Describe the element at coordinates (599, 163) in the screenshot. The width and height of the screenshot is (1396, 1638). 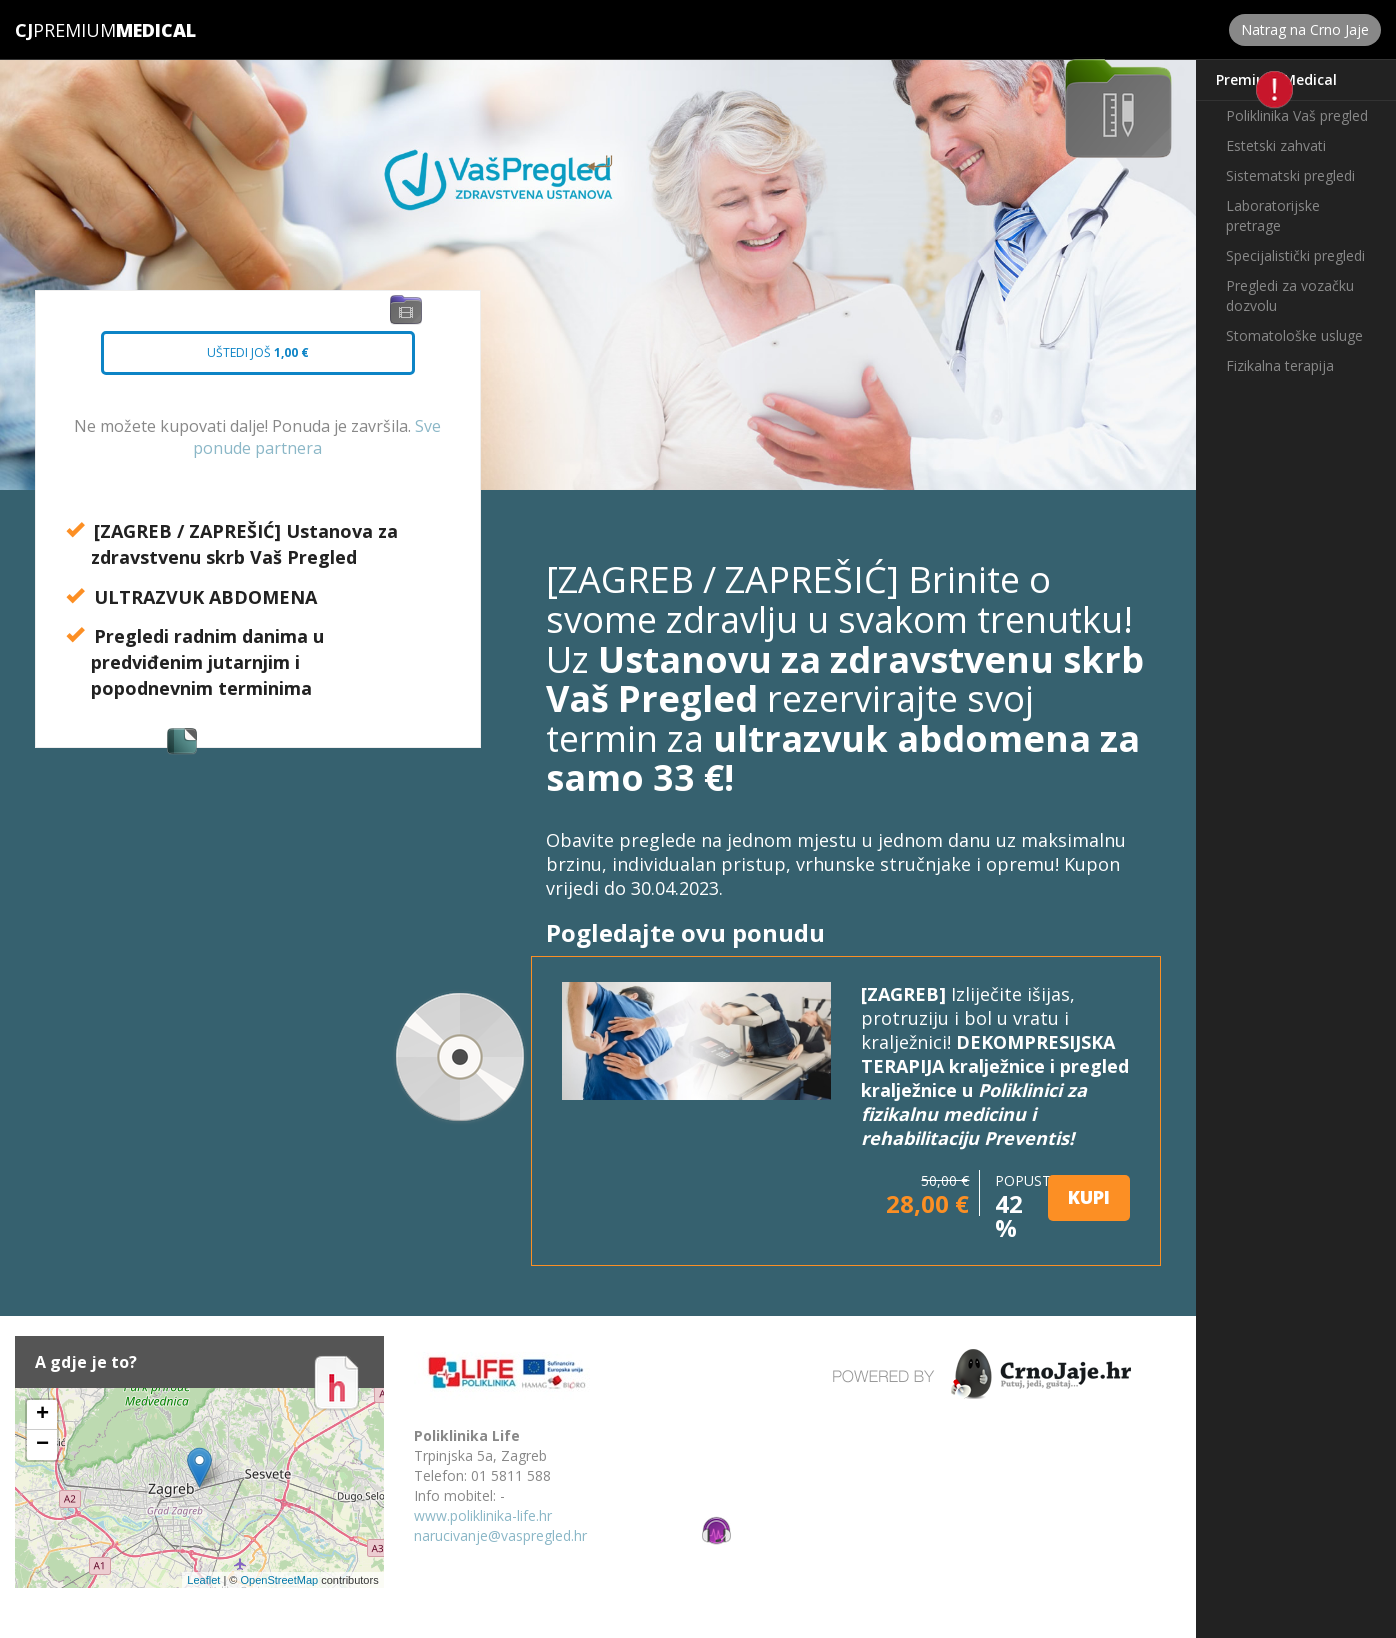
I see `reply to all recipients of an email` at that location.